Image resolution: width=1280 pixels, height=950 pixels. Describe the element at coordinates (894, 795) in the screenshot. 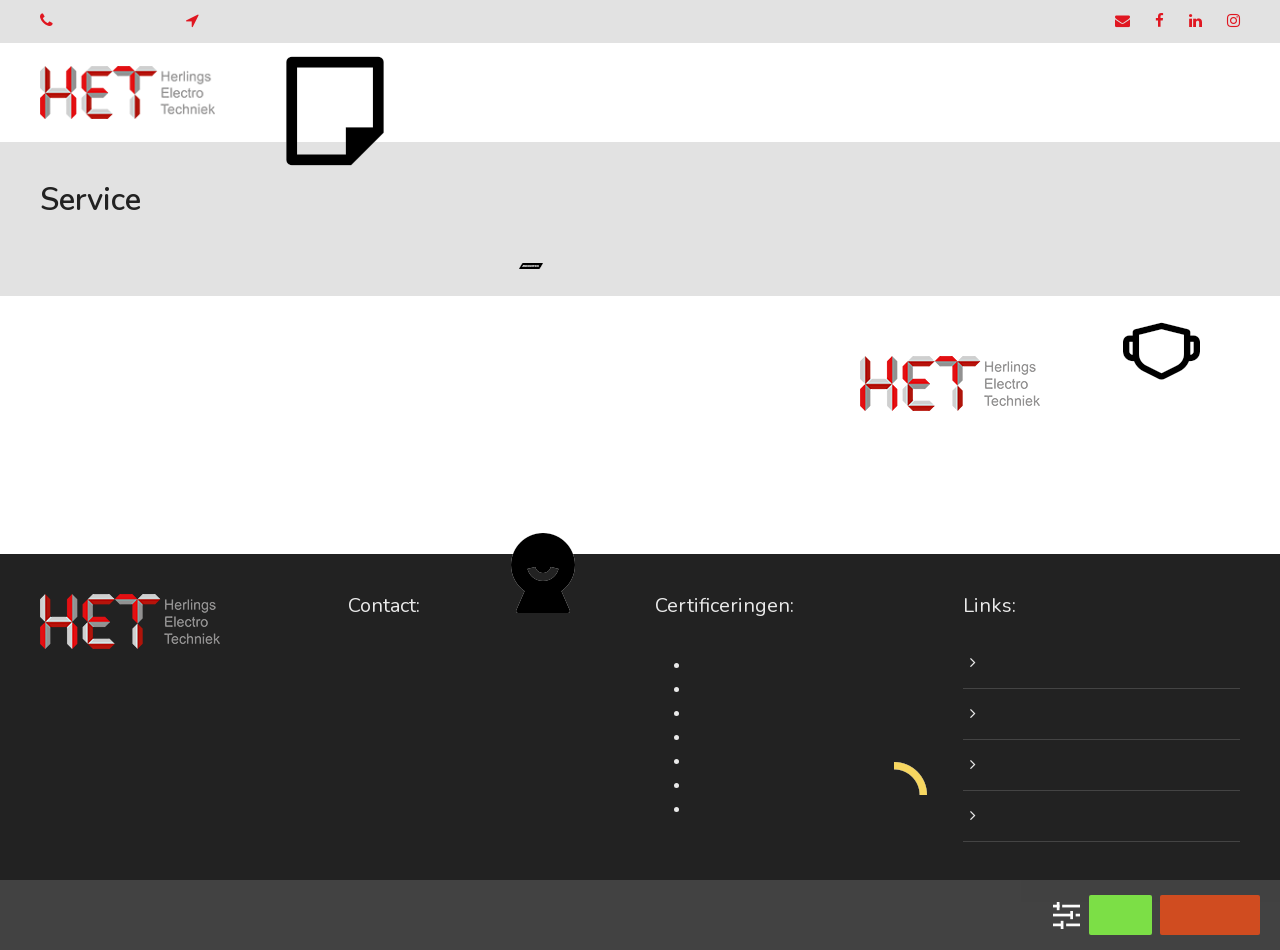

I see `indicates content is loading` at that location.